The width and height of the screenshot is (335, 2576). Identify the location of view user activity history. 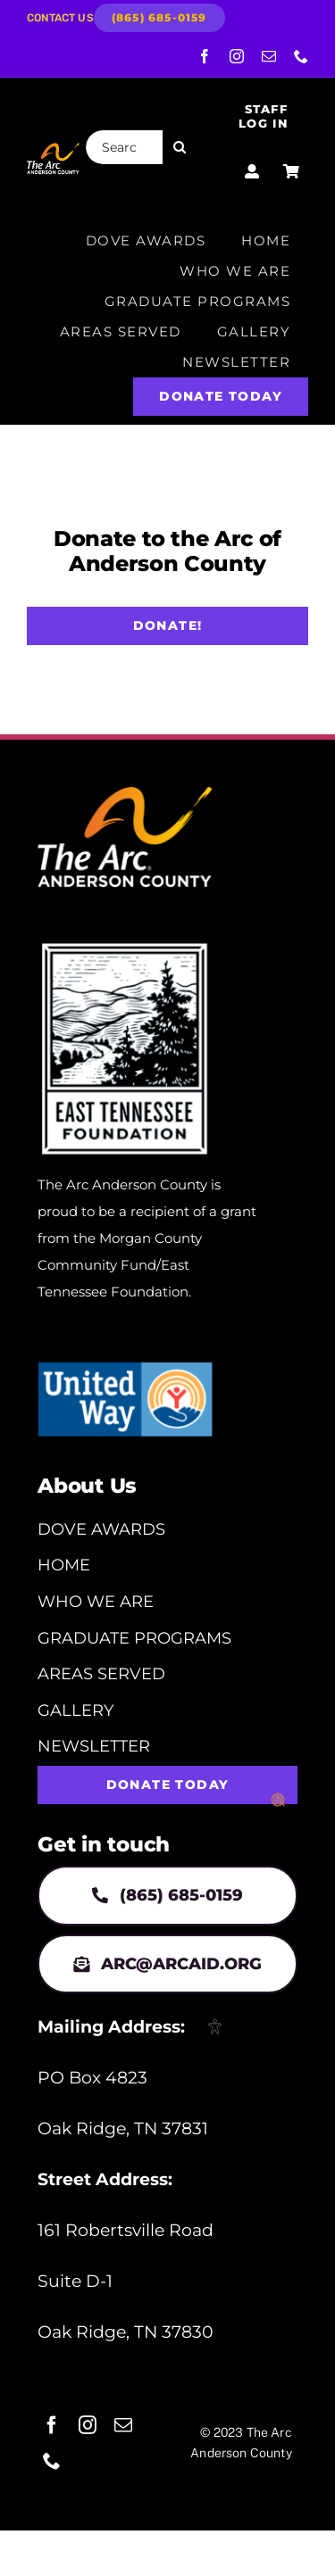
(278, 1800).